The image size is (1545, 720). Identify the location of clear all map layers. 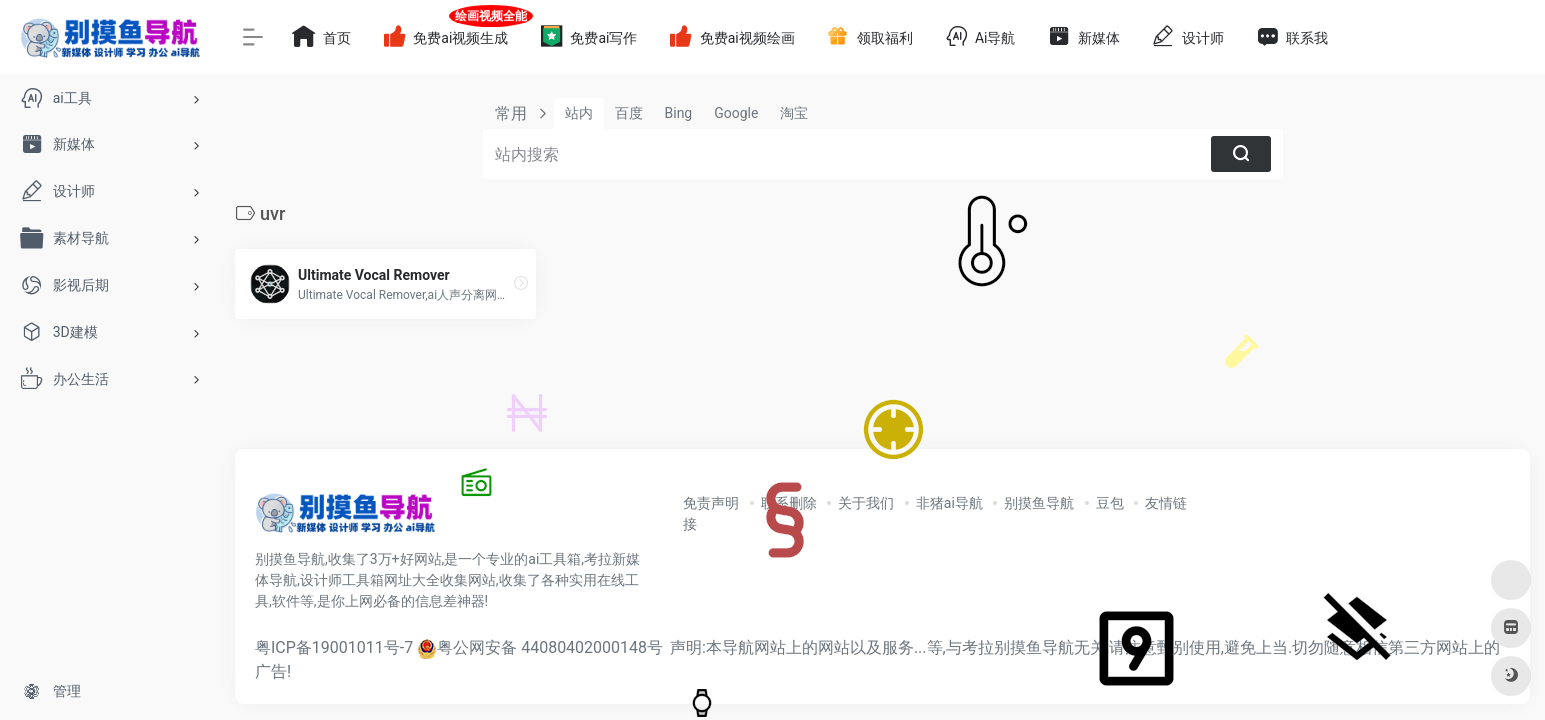
(1357, 630).